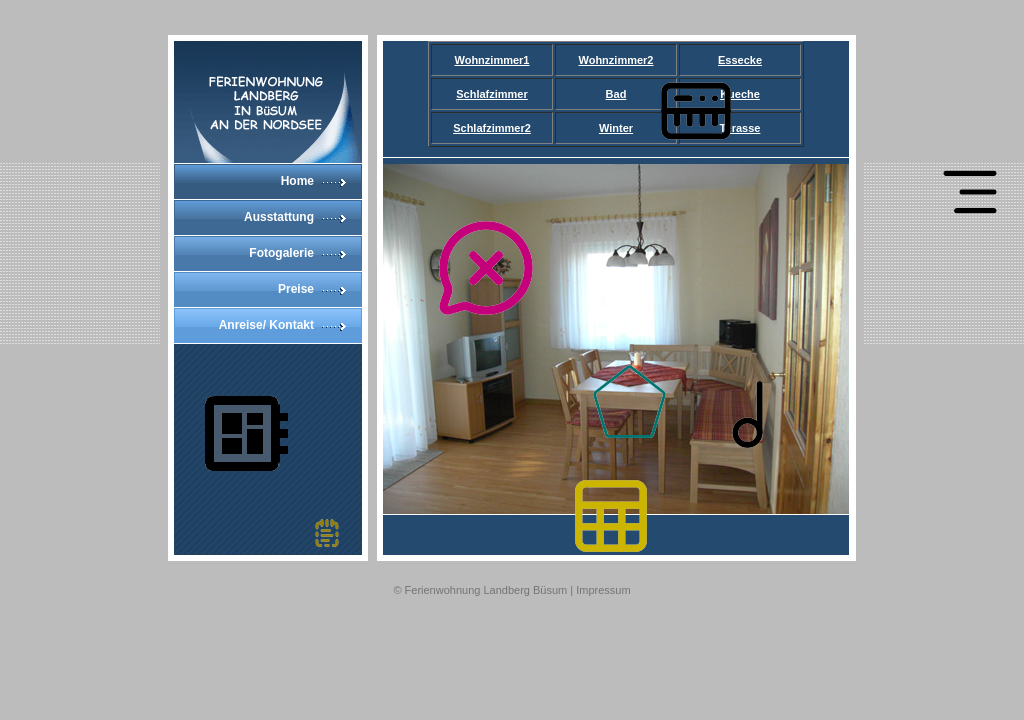 The width and height of the screenshot is (1024, 720). I want to click on access music library or audio files, so click(747, 414).